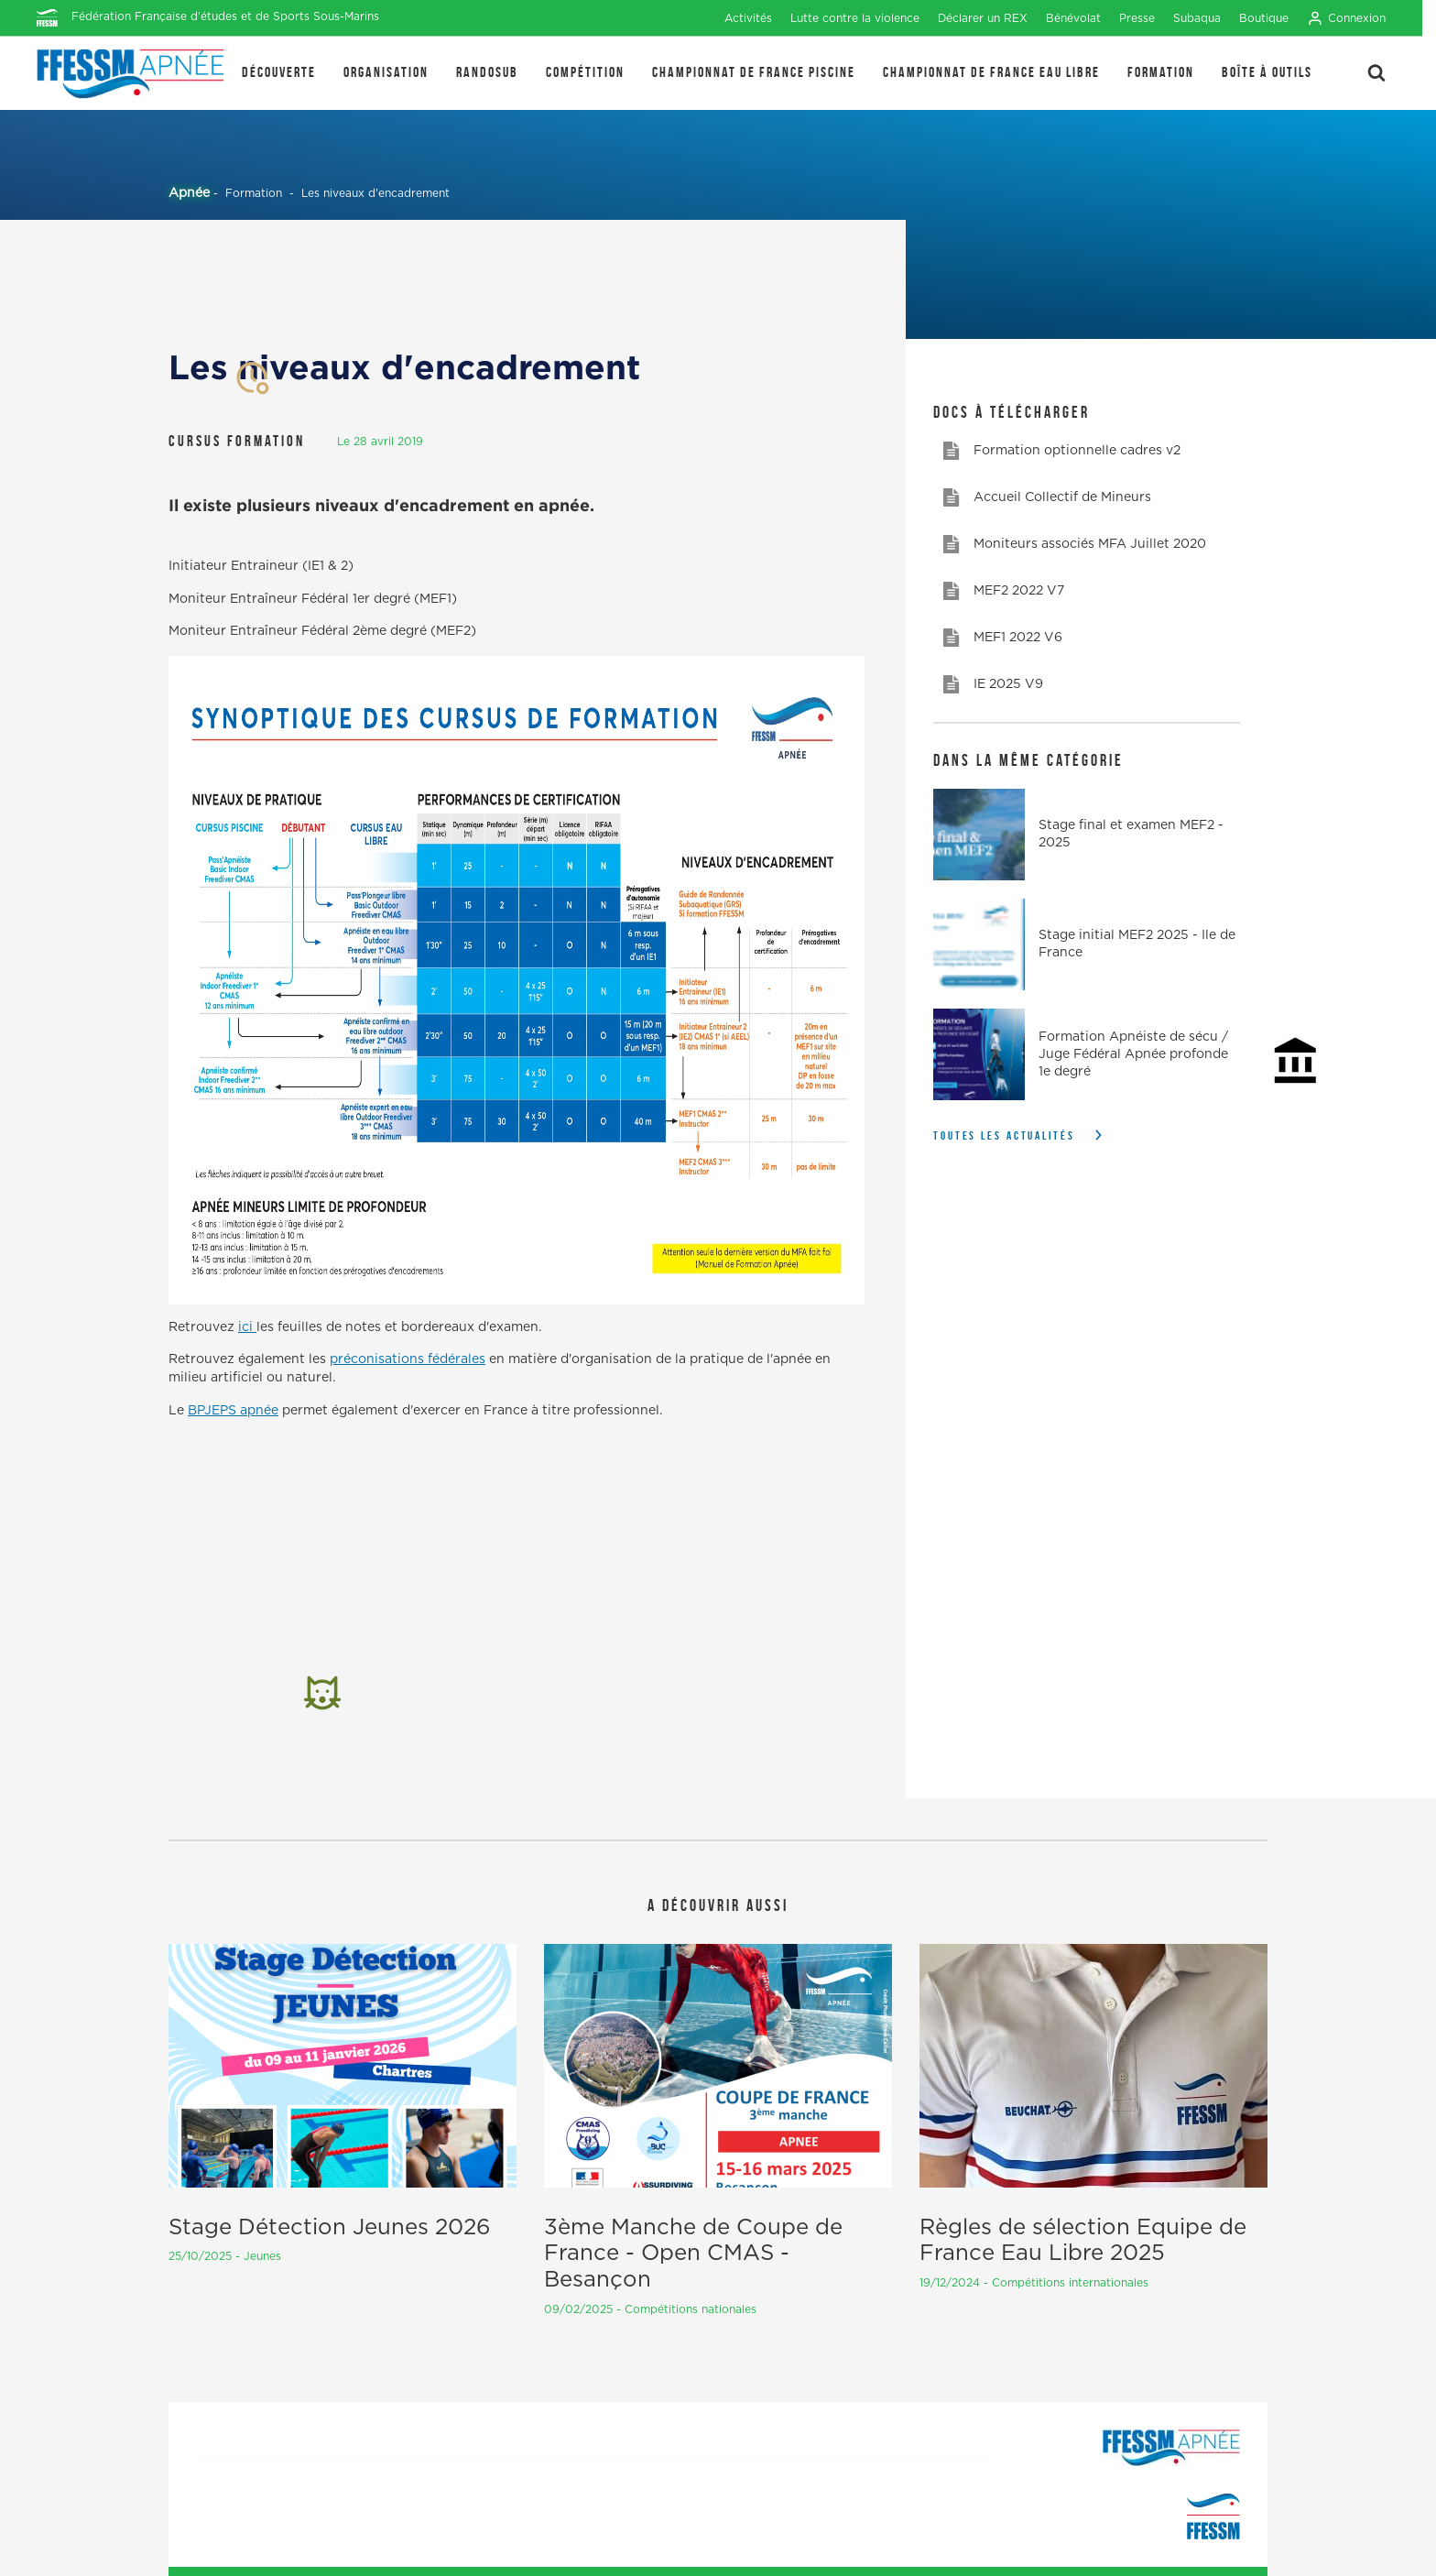 The width and height of the screenshot is (1436, 2576). I want to click on access banking or financial services, so click(1296, 1061).